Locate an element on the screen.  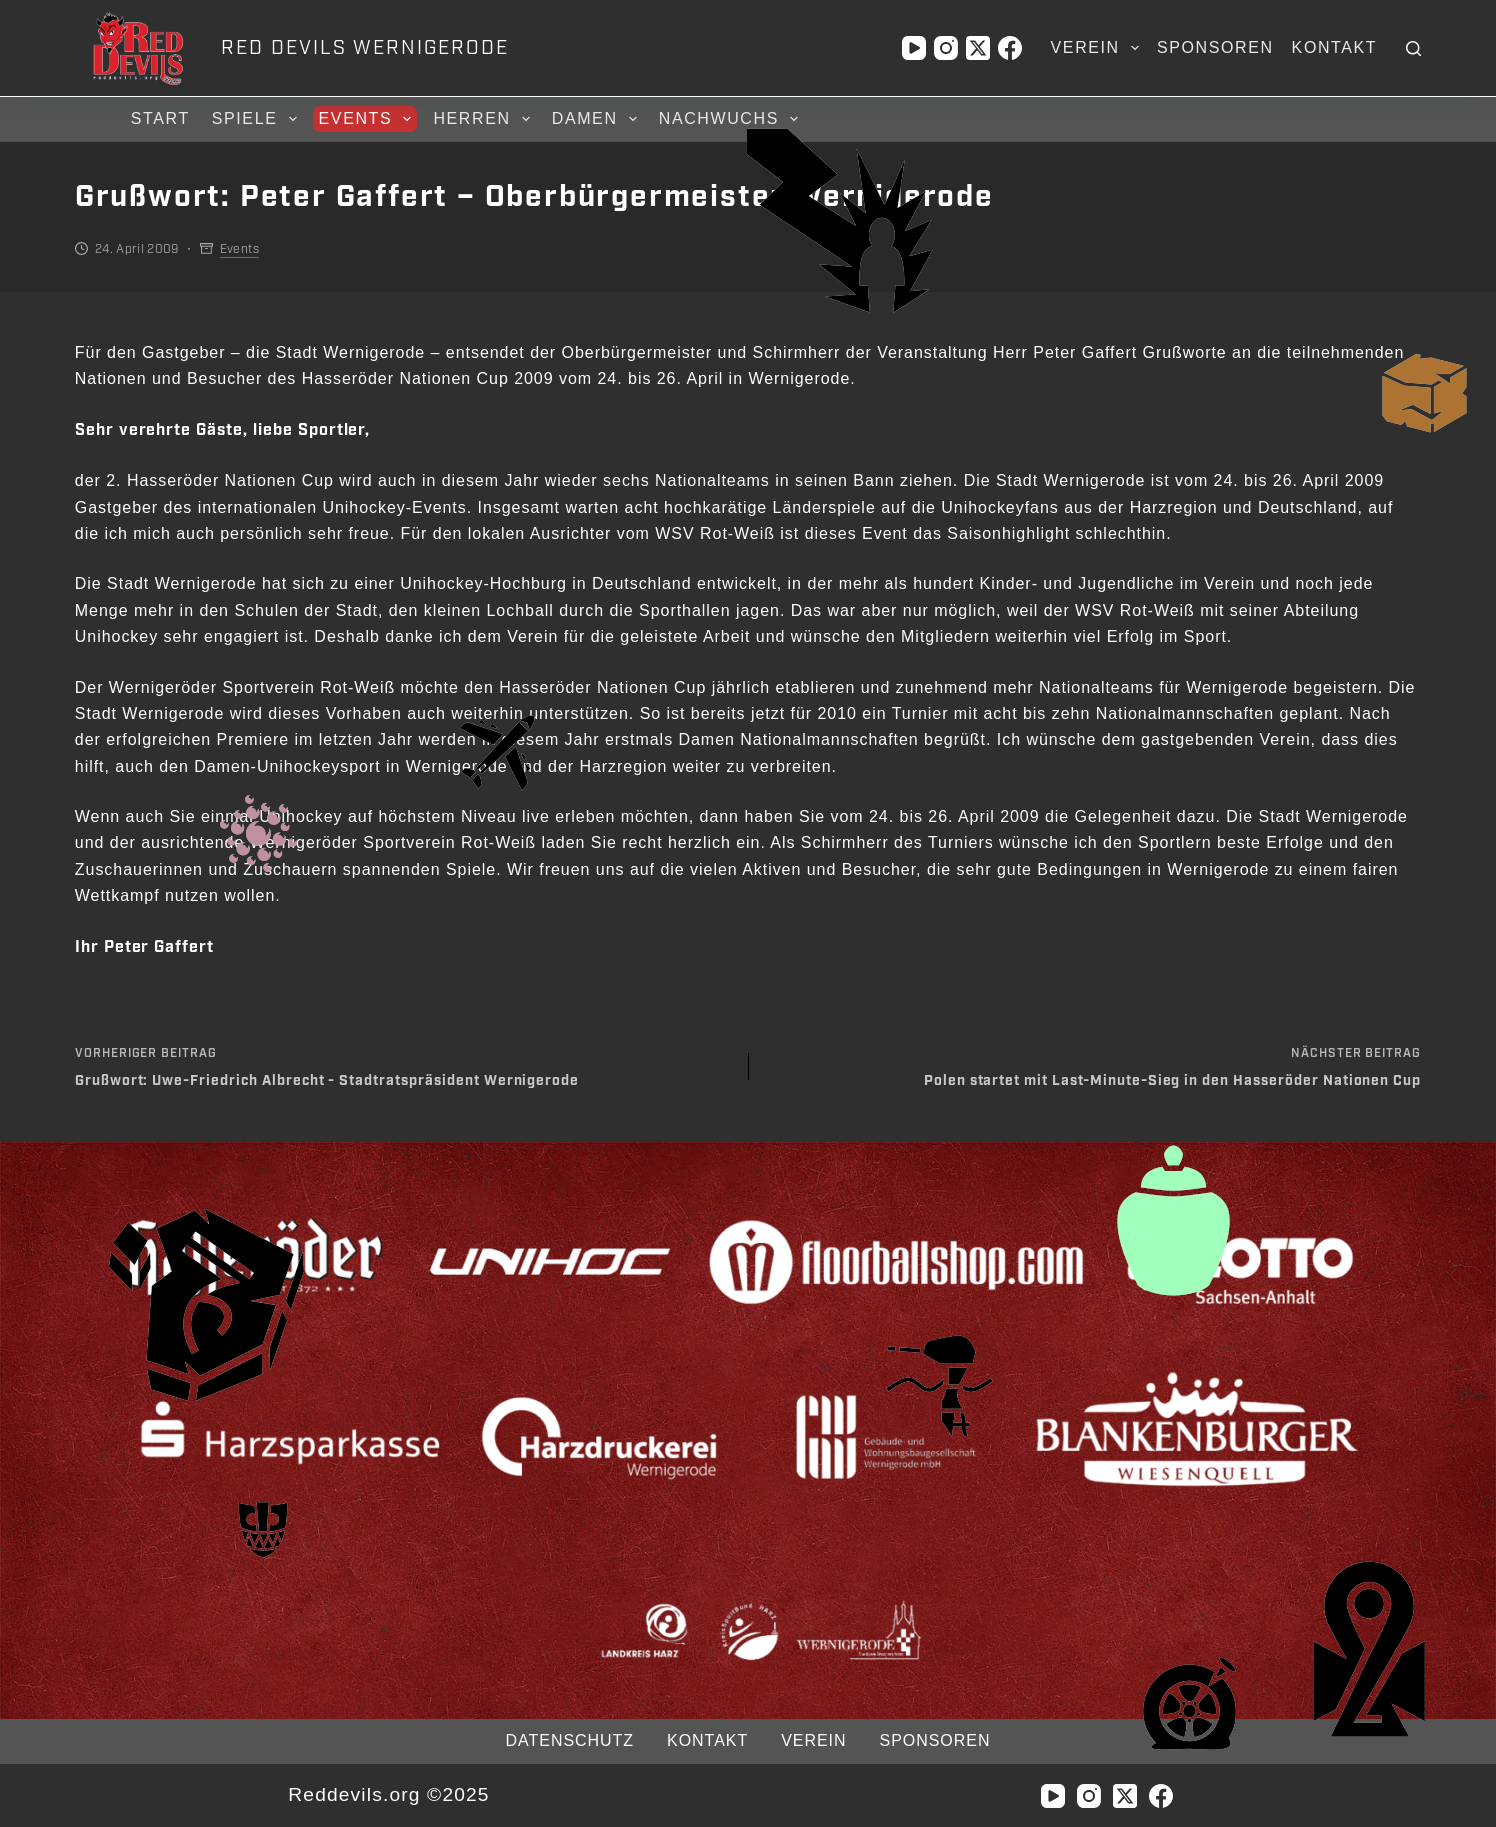
decorative pattern or visual effect option is located at coordinates (258, 833).